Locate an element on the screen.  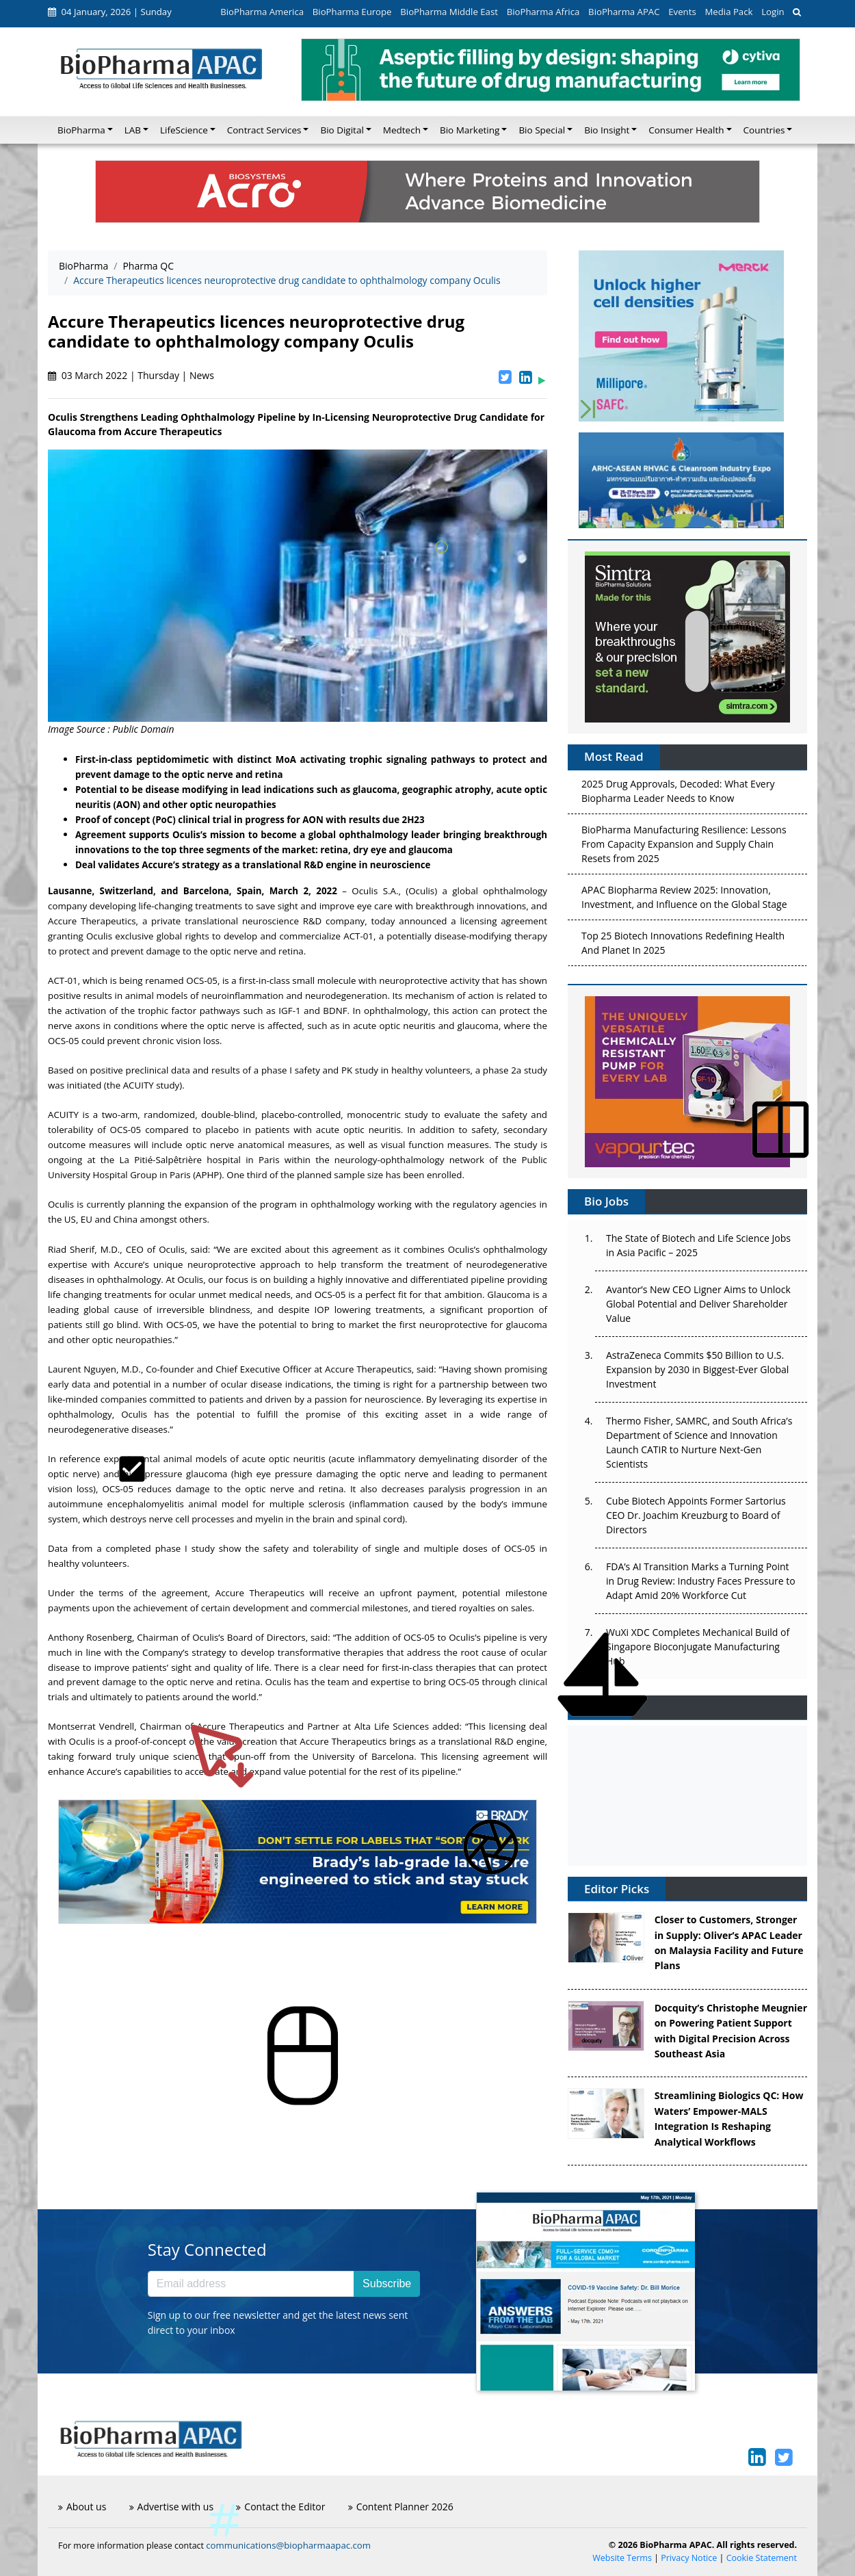
a selected or checked option is located at coordinates (132, 1469).